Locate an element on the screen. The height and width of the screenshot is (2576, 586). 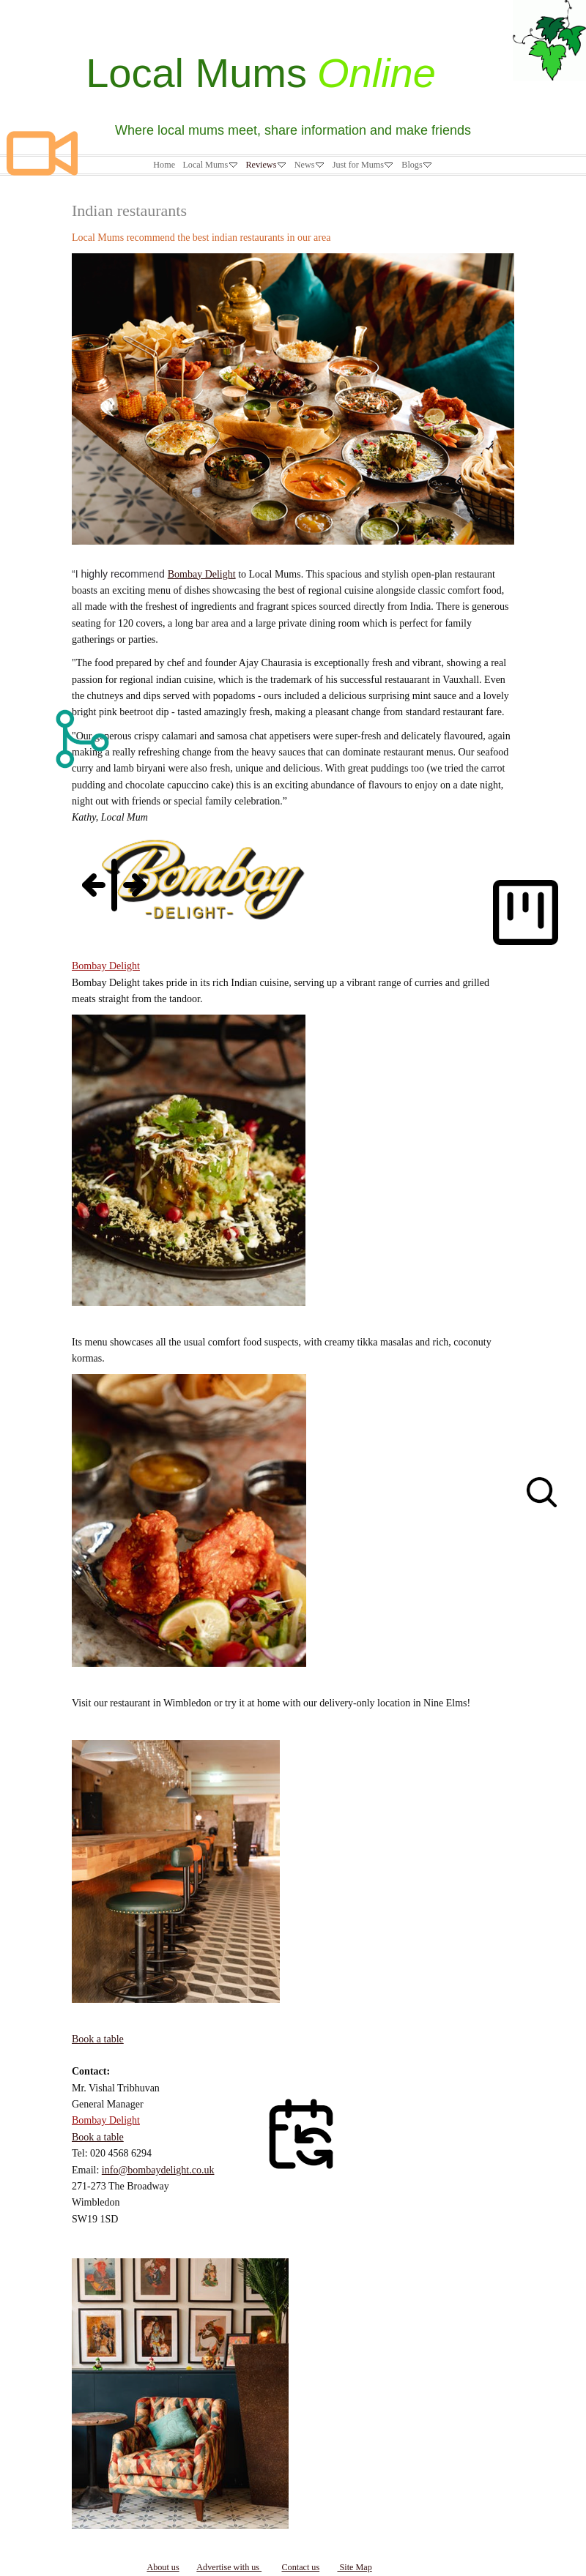
sync calendar with other devices or accounts is located at coordinates (301, 2134).